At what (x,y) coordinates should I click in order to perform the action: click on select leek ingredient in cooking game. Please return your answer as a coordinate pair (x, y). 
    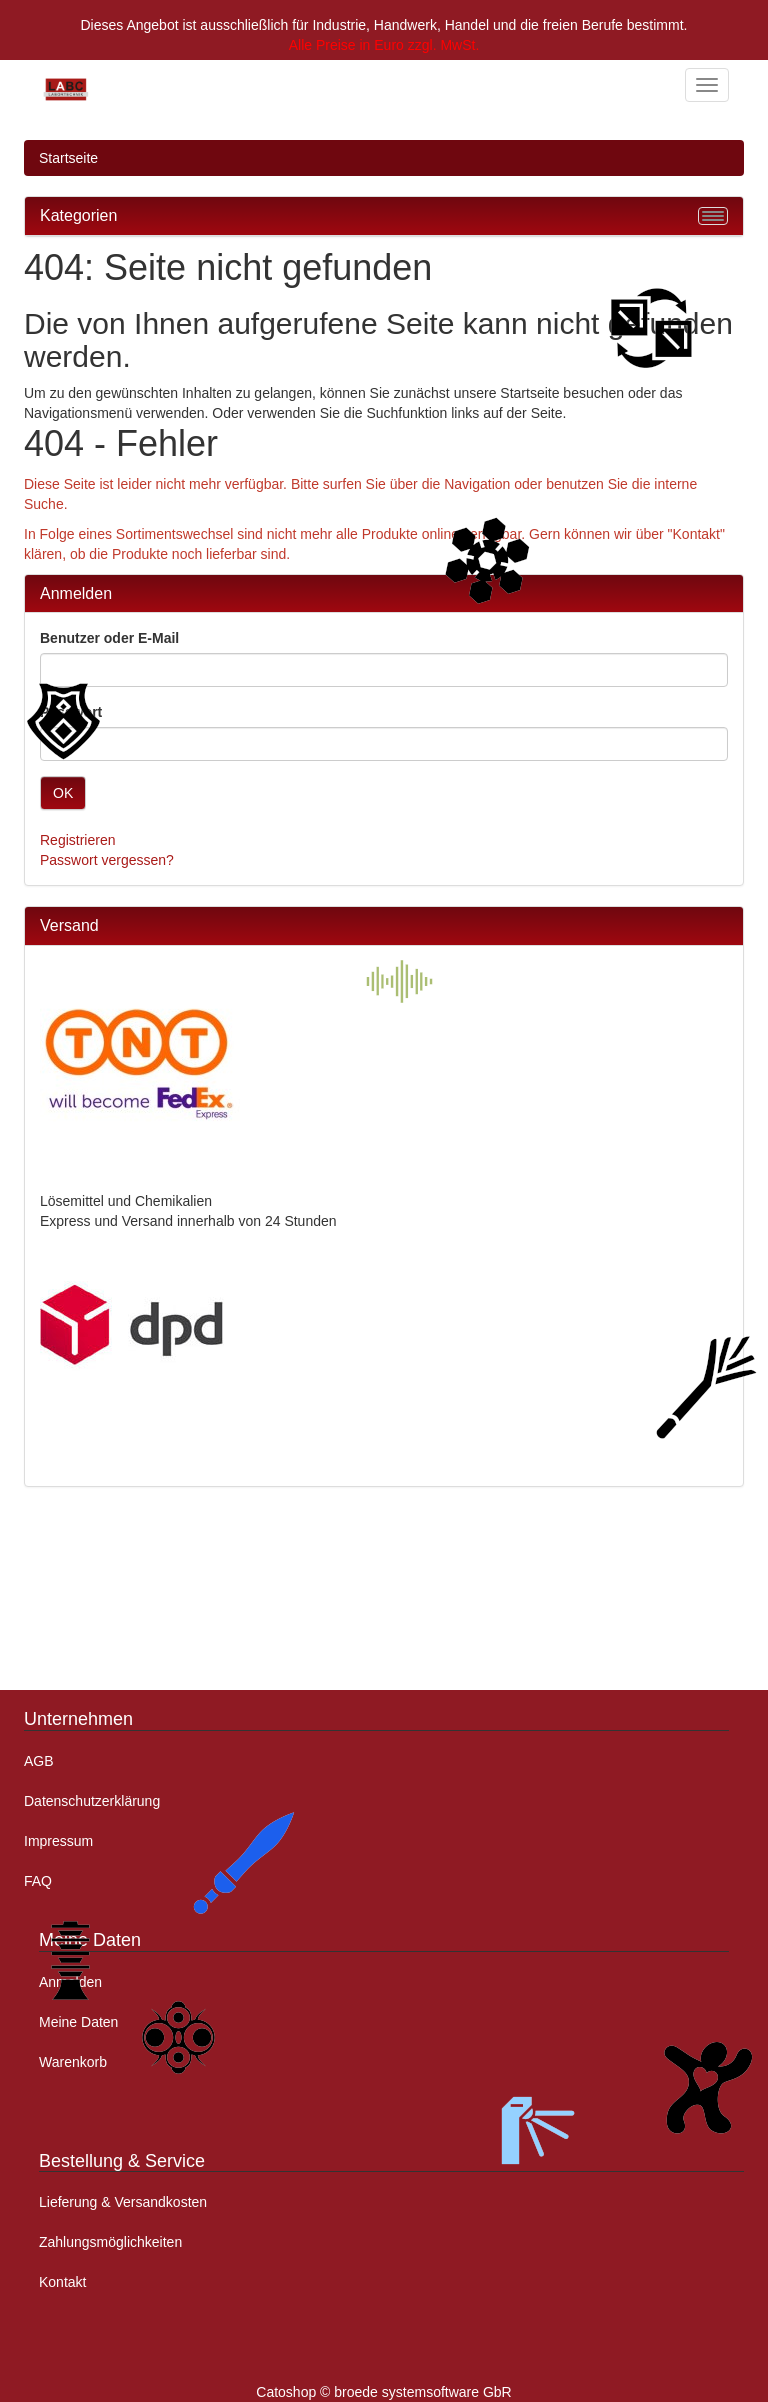
    Looking at the image, I should click on (706, 1387).